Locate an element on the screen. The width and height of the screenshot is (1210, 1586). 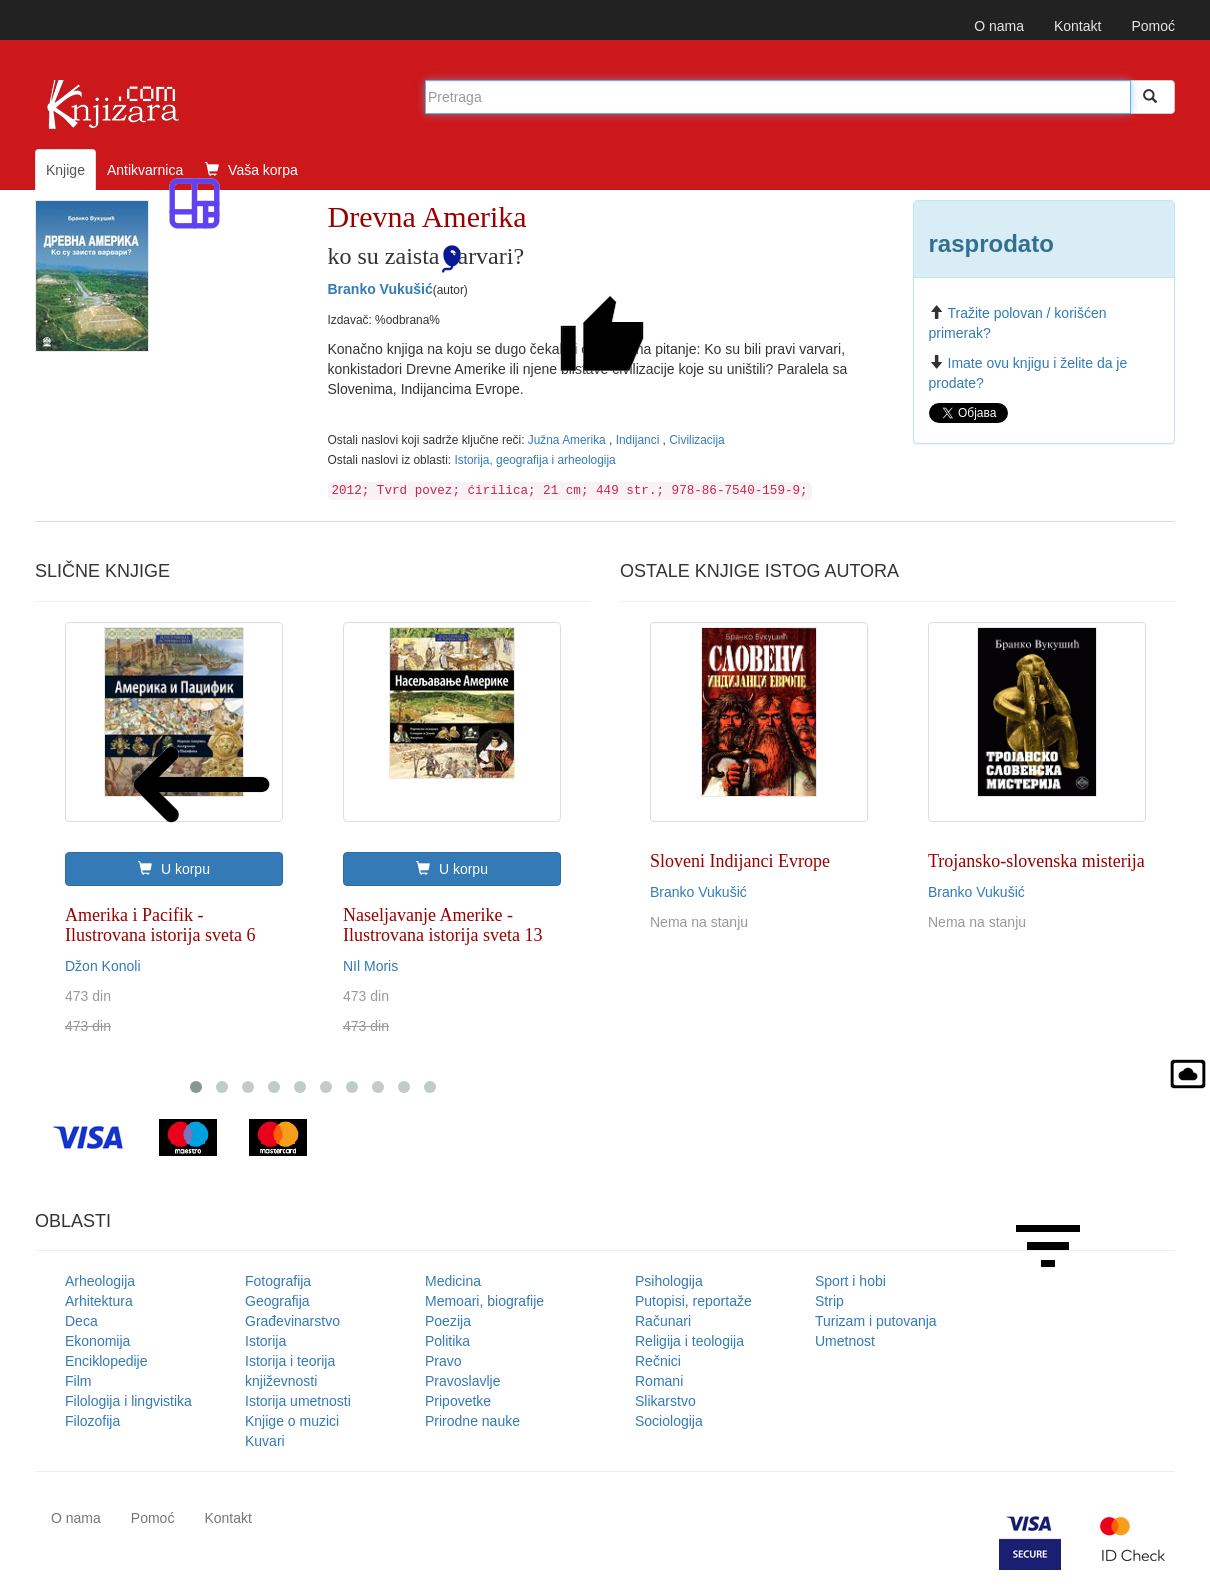
view treemap visualization is located at coordinates (194, 203).